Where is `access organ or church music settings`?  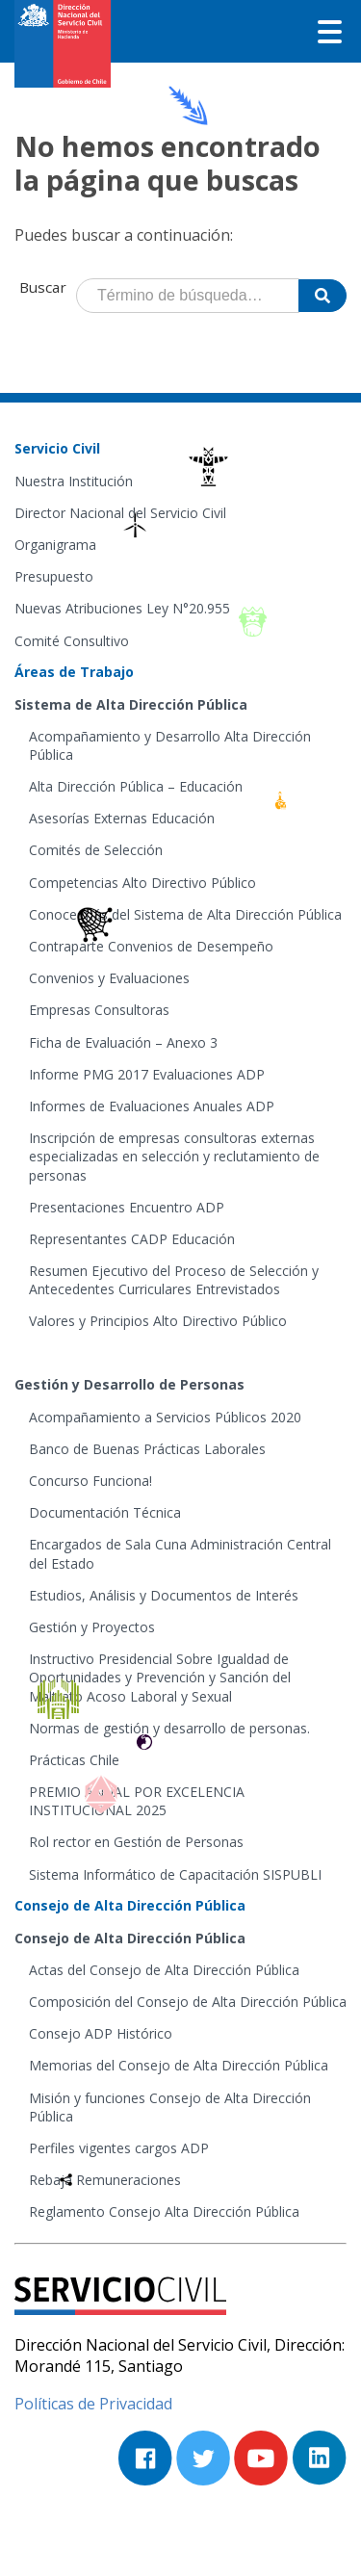 access organ or church music settings is located at coordinates (58, 1698).